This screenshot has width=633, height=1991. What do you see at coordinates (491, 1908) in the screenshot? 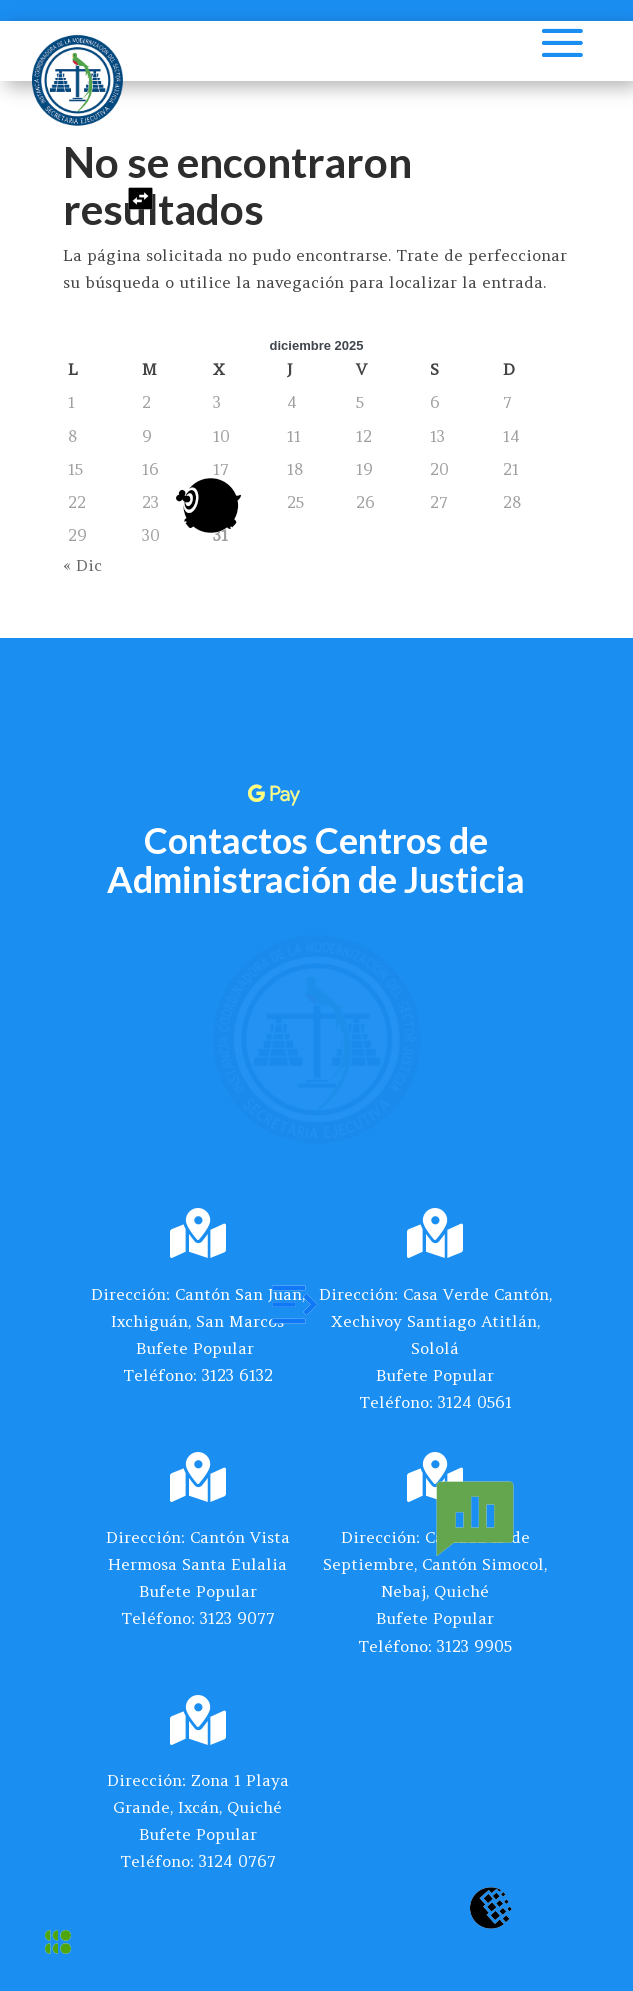
I see `pay with webmoney` at bounding box center [491, 1908].